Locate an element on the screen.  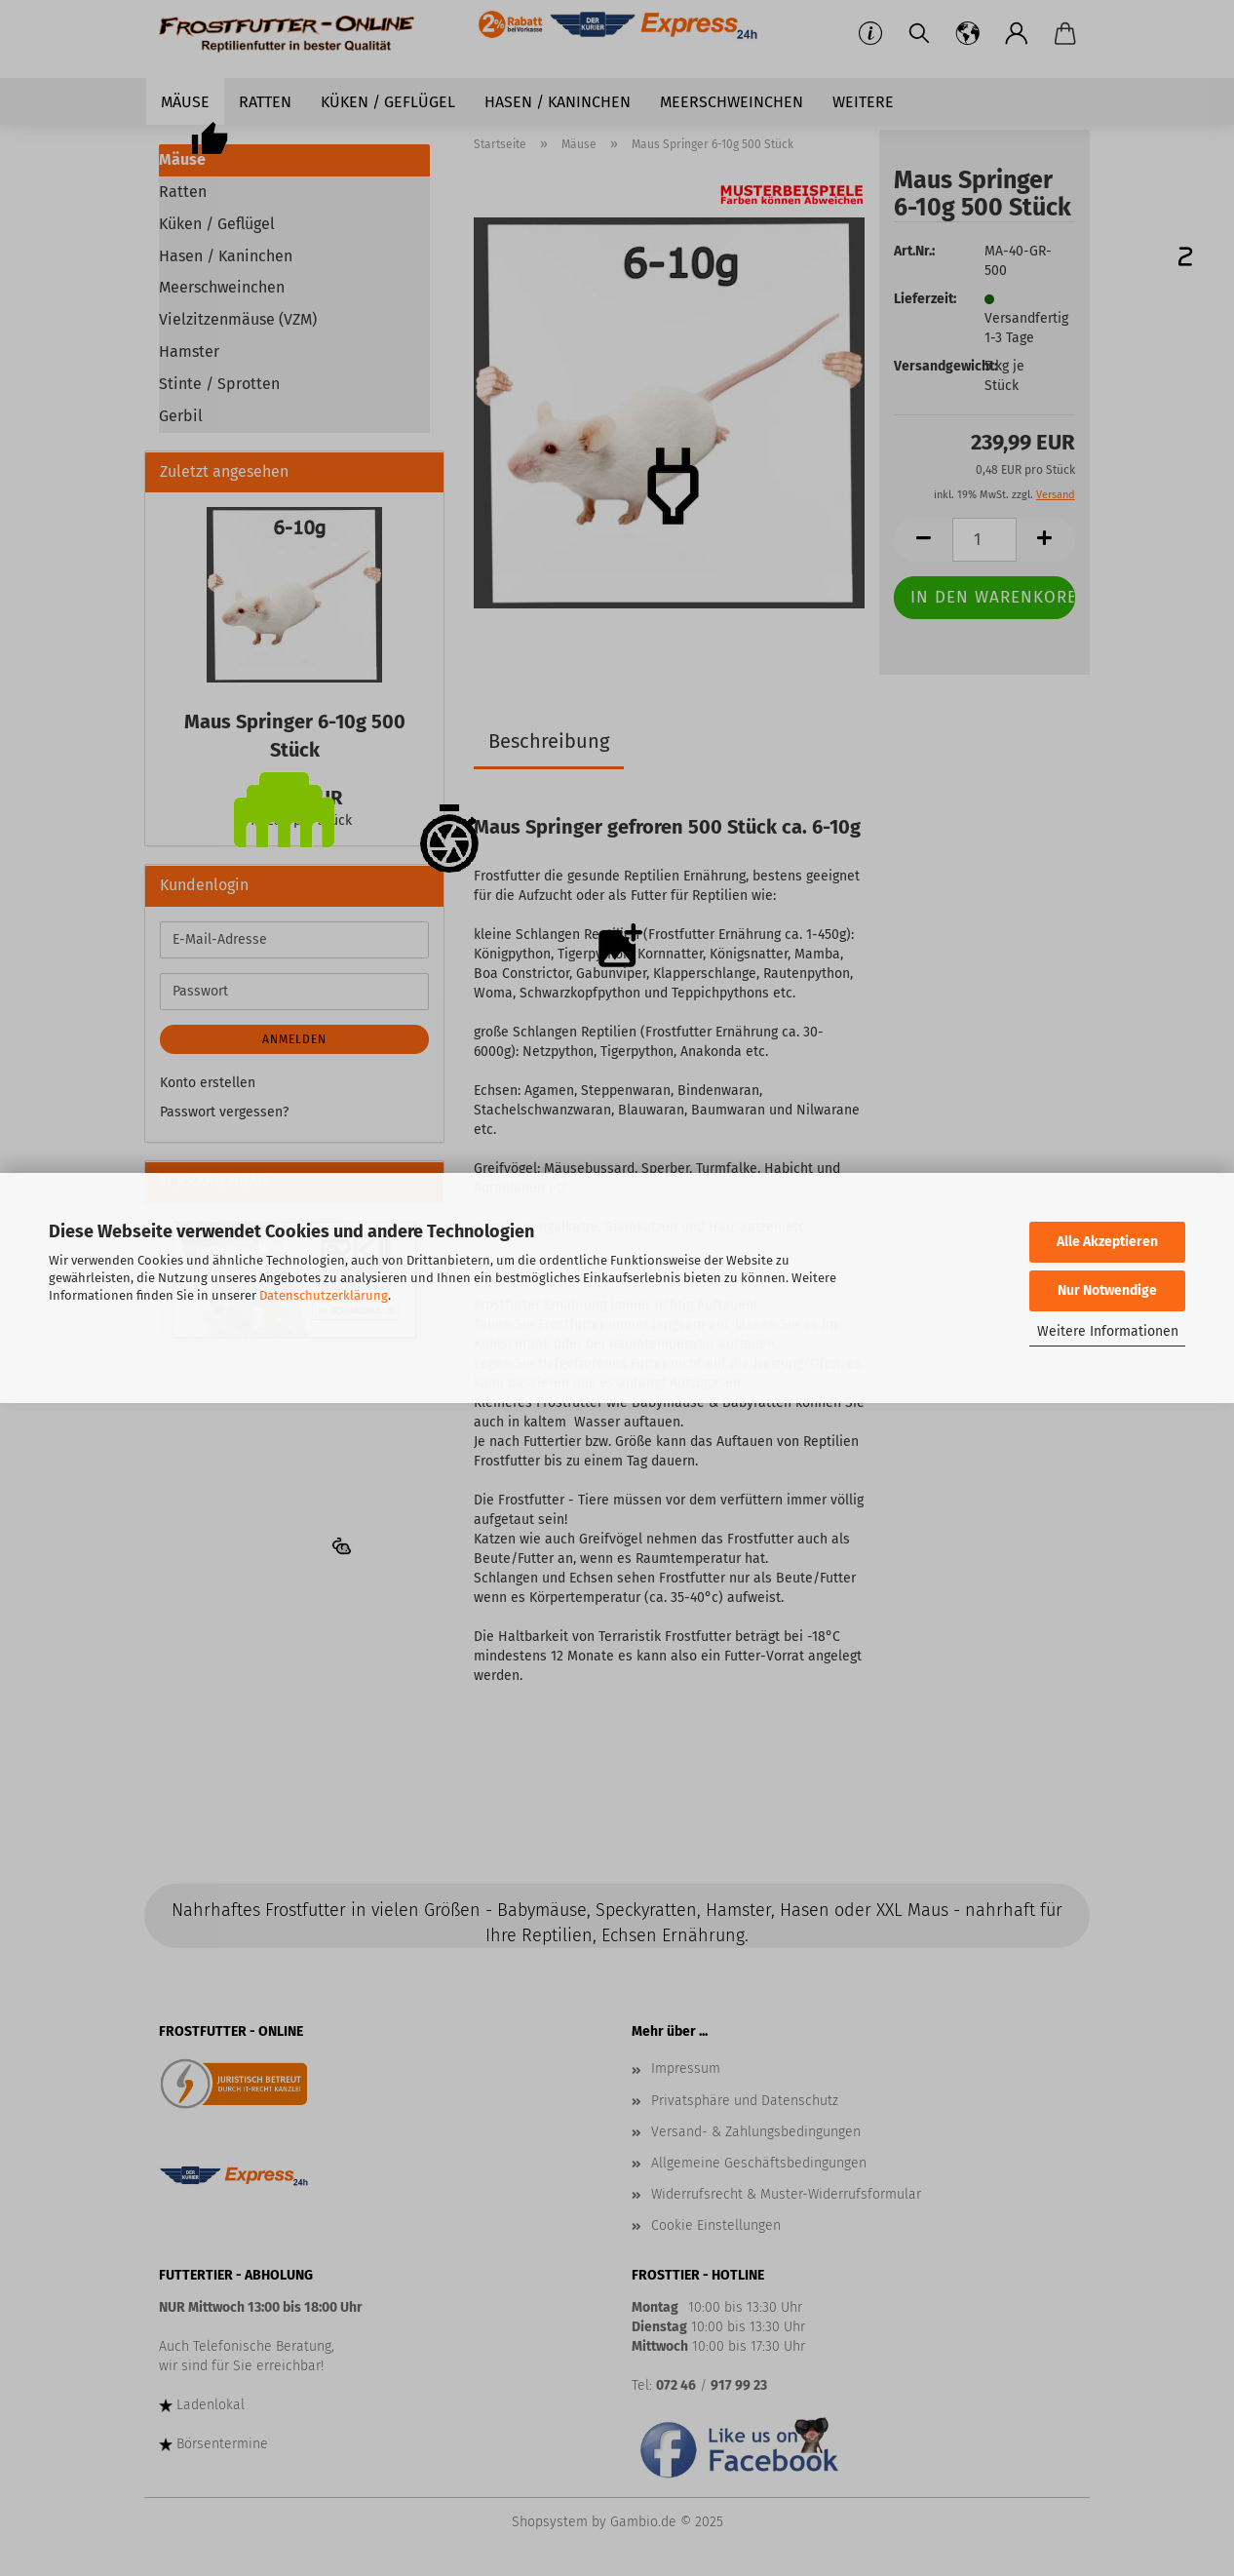
like or upvote this content is located at coordinates (210, 139).